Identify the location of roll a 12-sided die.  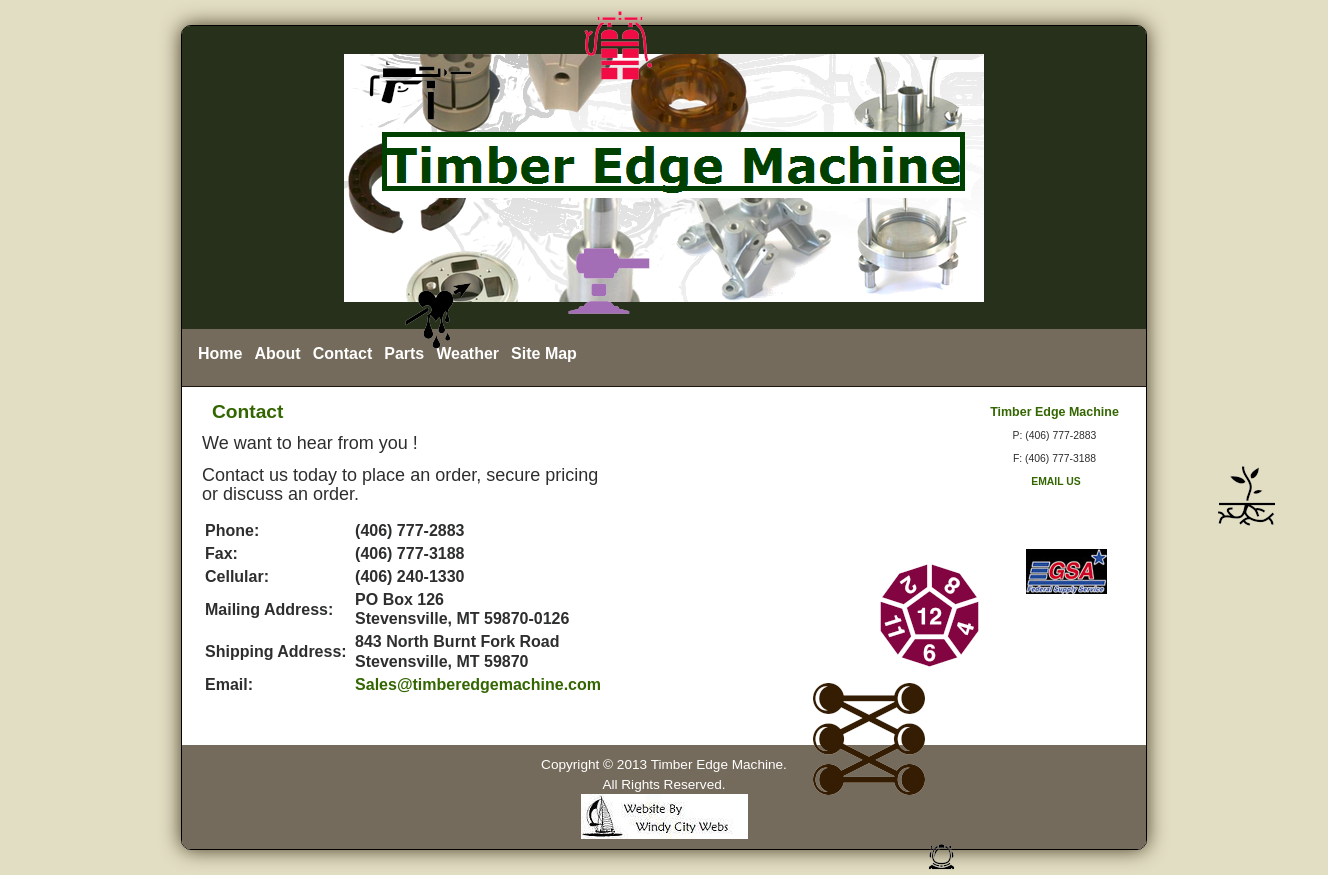
(929, 615).